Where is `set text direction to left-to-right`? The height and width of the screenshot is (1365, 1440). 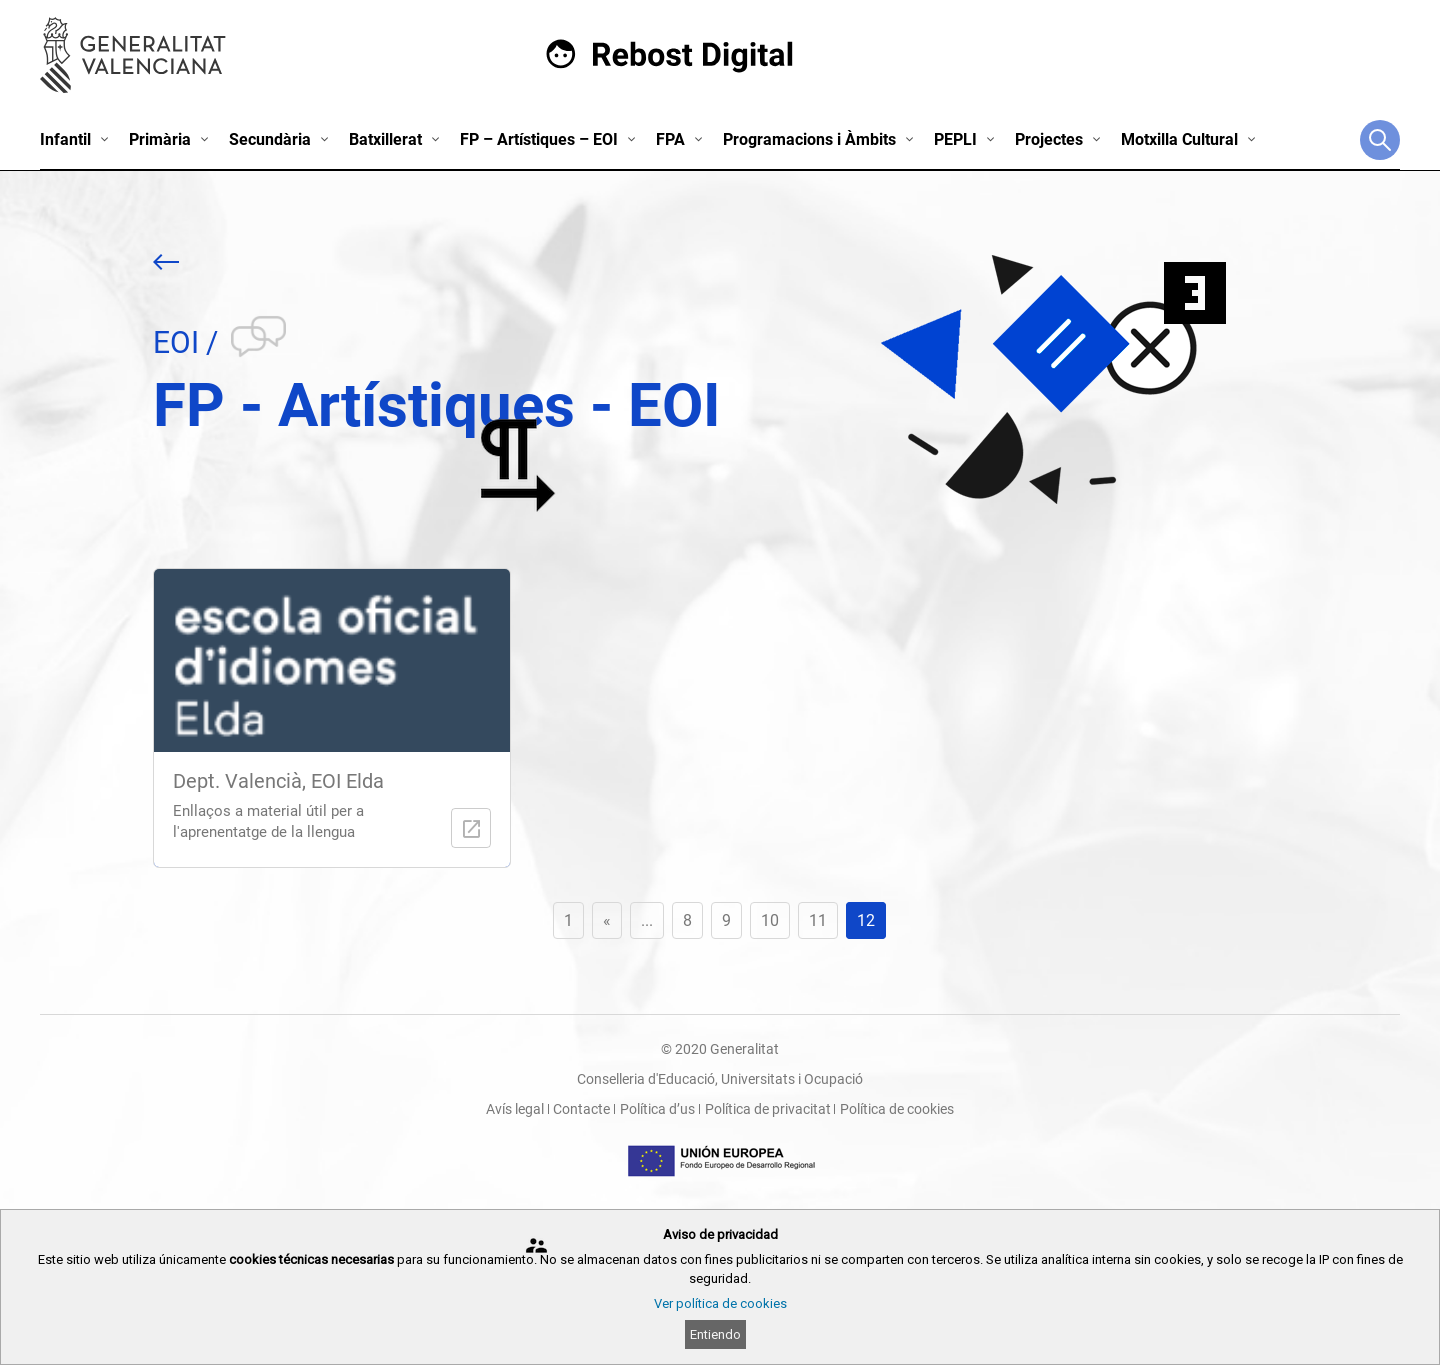 set text direction to left-to-right is located at coordinates (513, 465).